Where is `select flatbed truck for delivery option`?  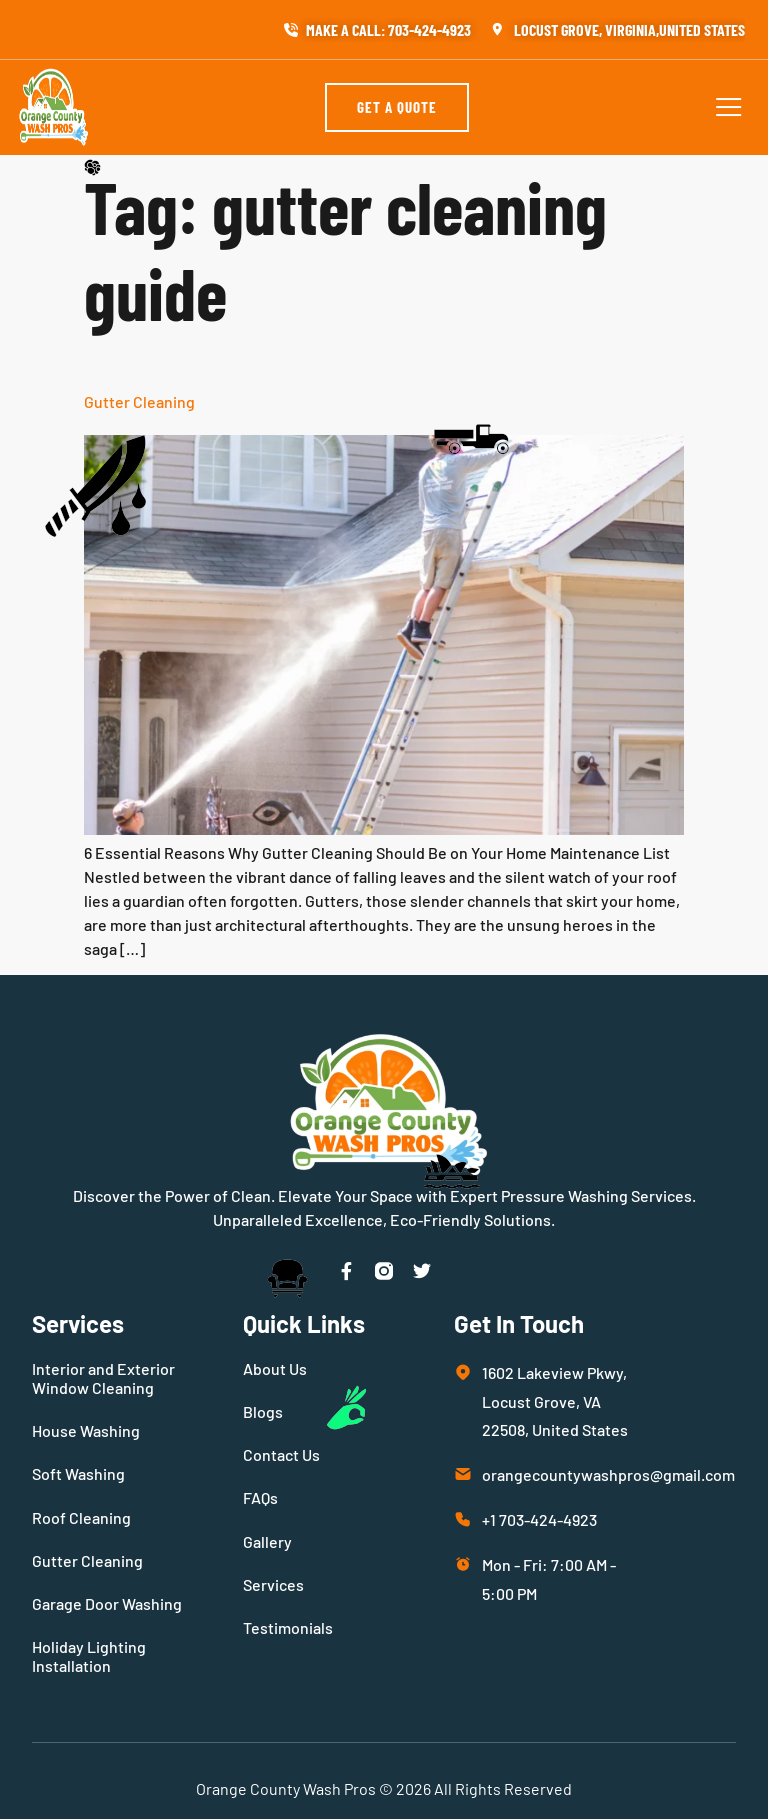
select flatbed truck for delivery option is located at coordinates (471, 439).